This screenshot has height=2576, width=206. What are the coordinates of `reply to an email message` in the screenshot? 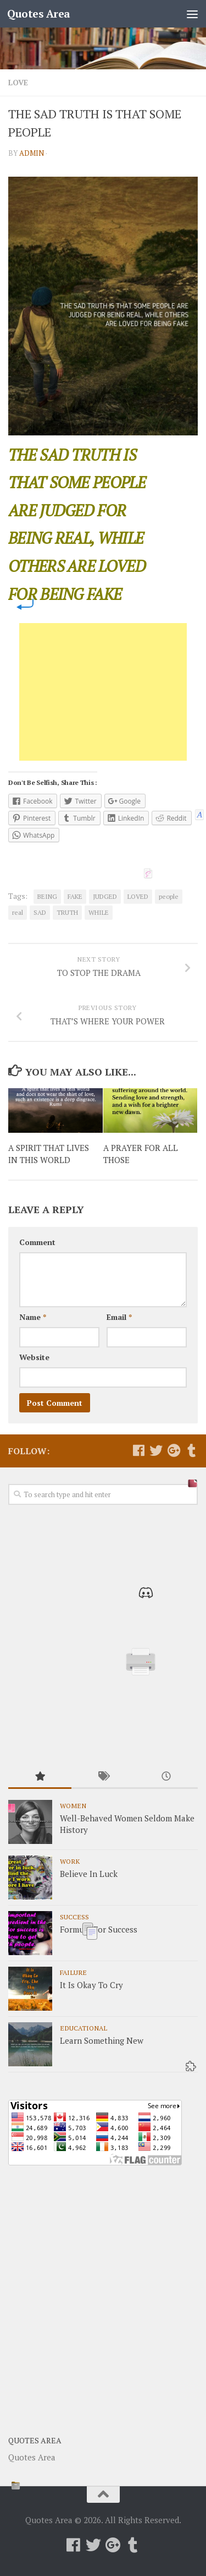 It's located at (25, 603).